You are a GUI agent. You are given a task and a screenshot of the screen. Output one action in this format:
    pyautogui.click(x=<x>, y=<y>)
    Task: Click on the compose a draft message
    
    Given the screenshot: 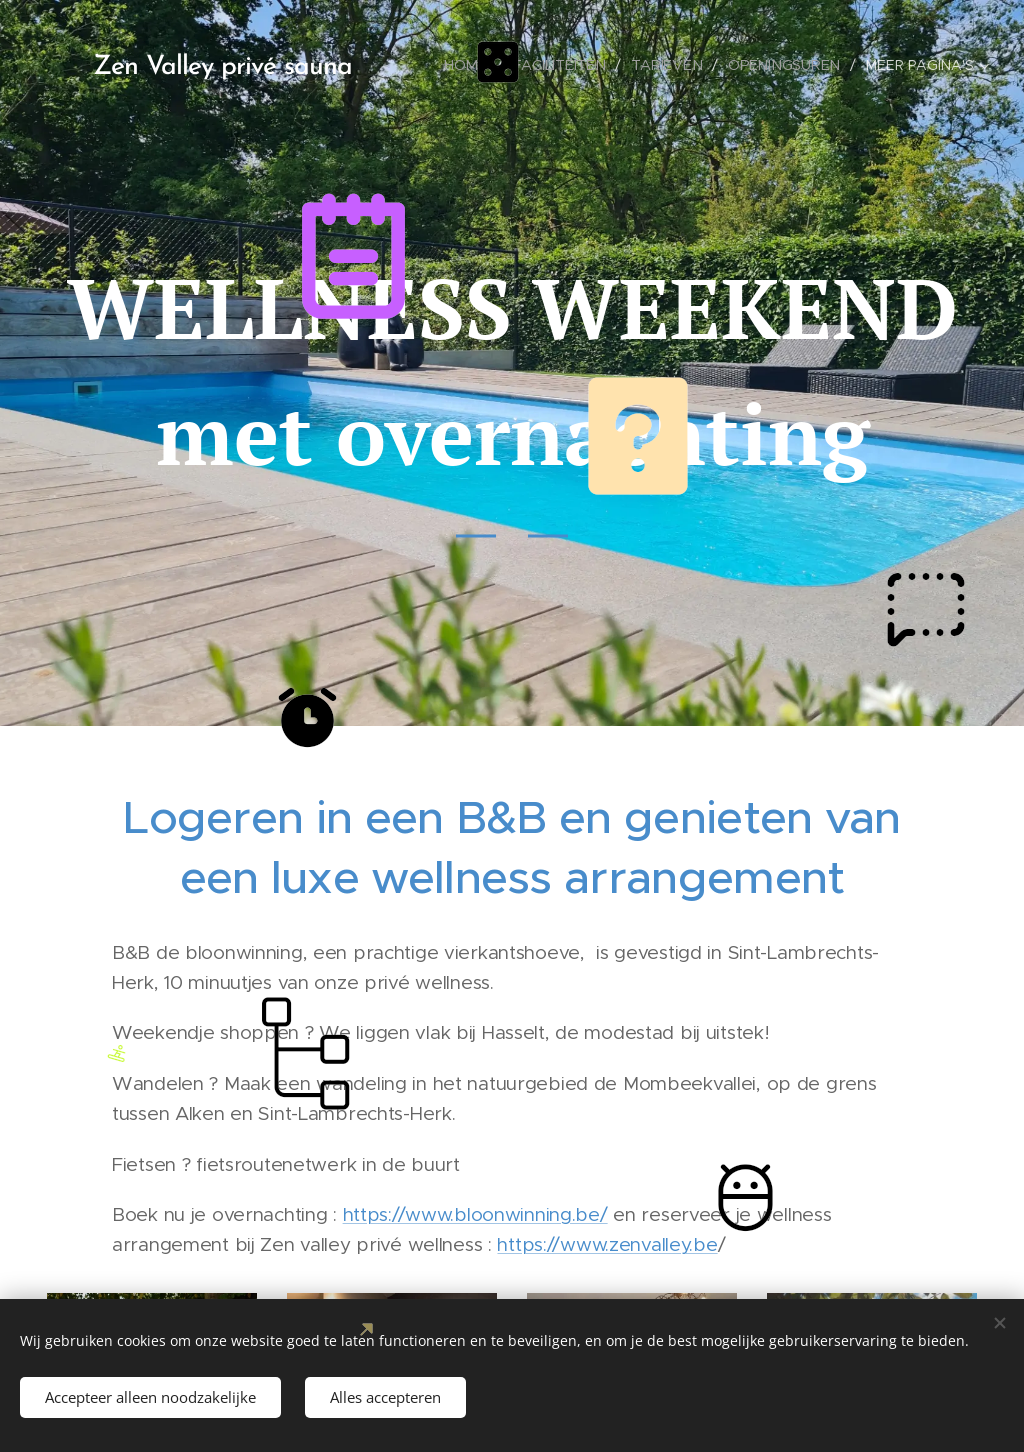 What is the action you would take?
    pyautogui.click(x=926, y=608)
    